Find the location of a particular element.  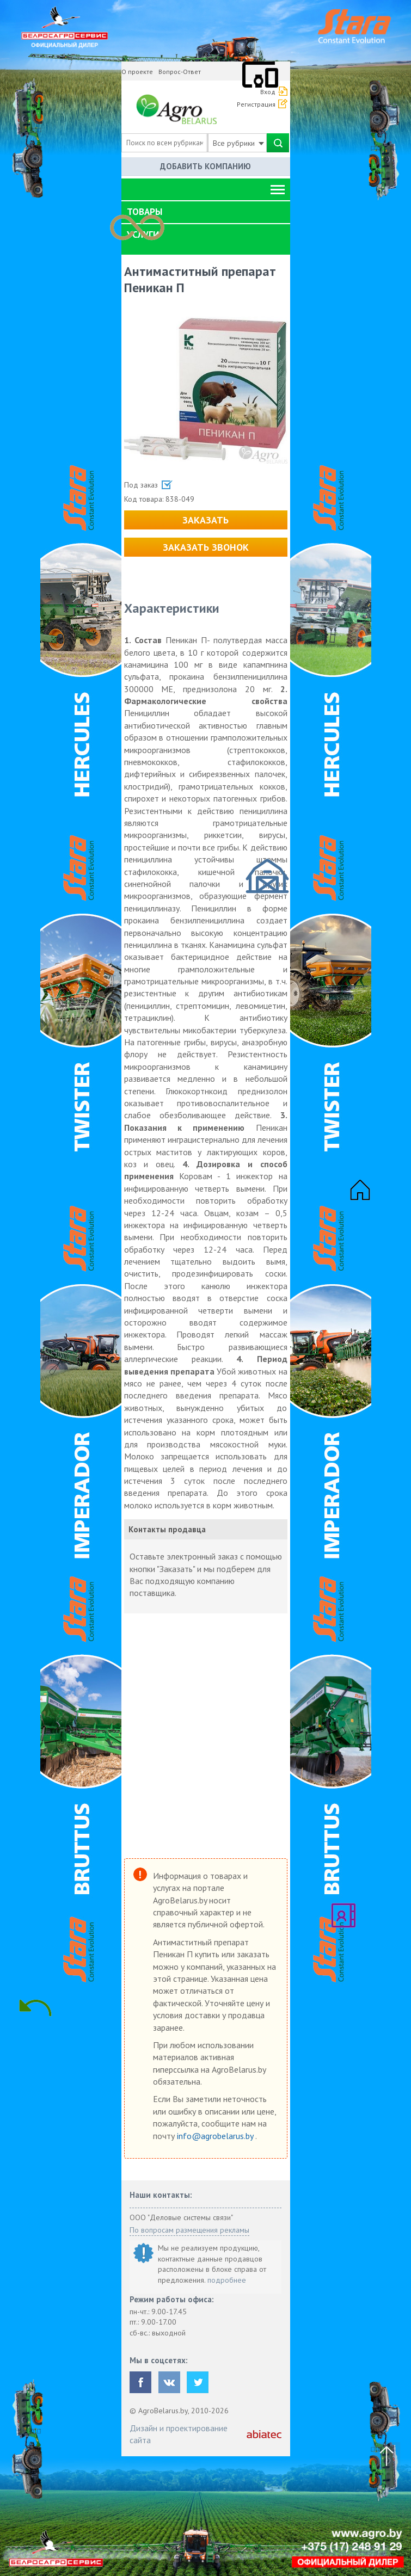

navigate to home screen is located at coordinates (360, 1190).